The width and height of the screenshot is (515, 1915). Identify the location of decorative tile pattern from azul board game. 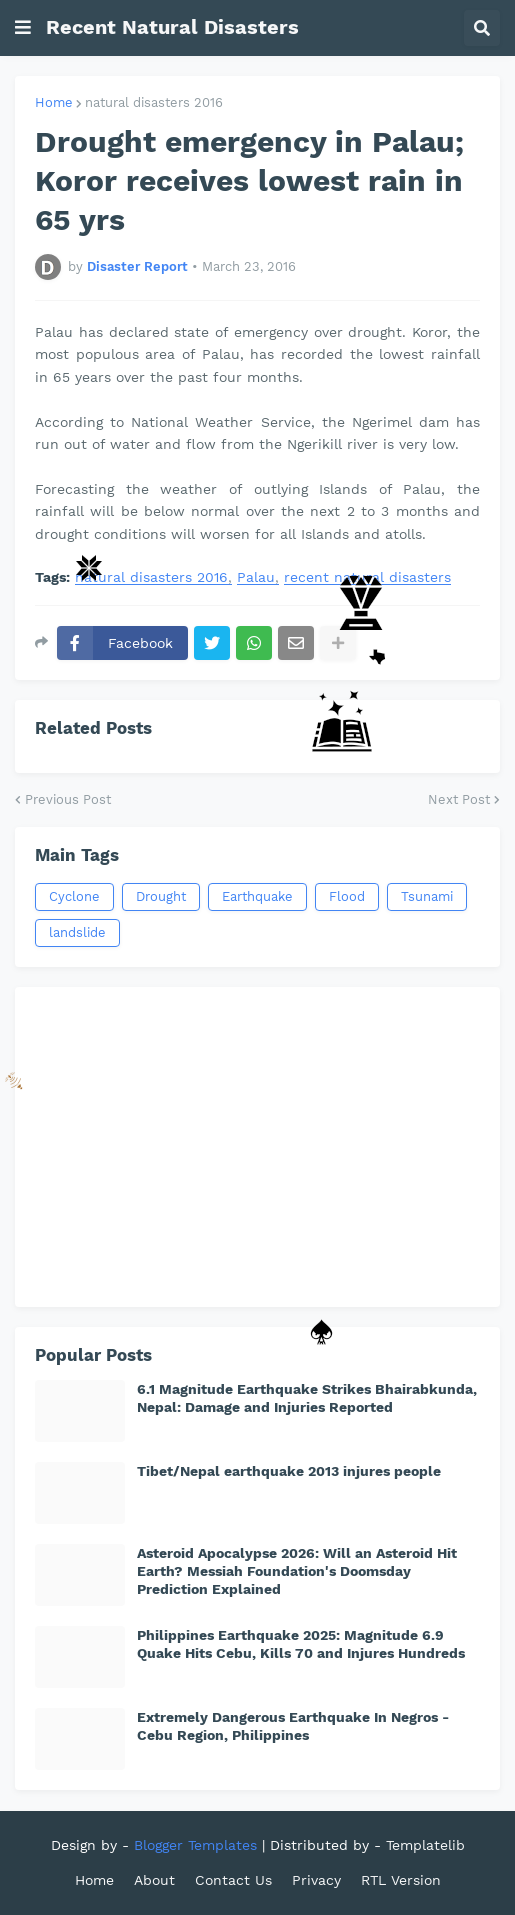
(89, 568).